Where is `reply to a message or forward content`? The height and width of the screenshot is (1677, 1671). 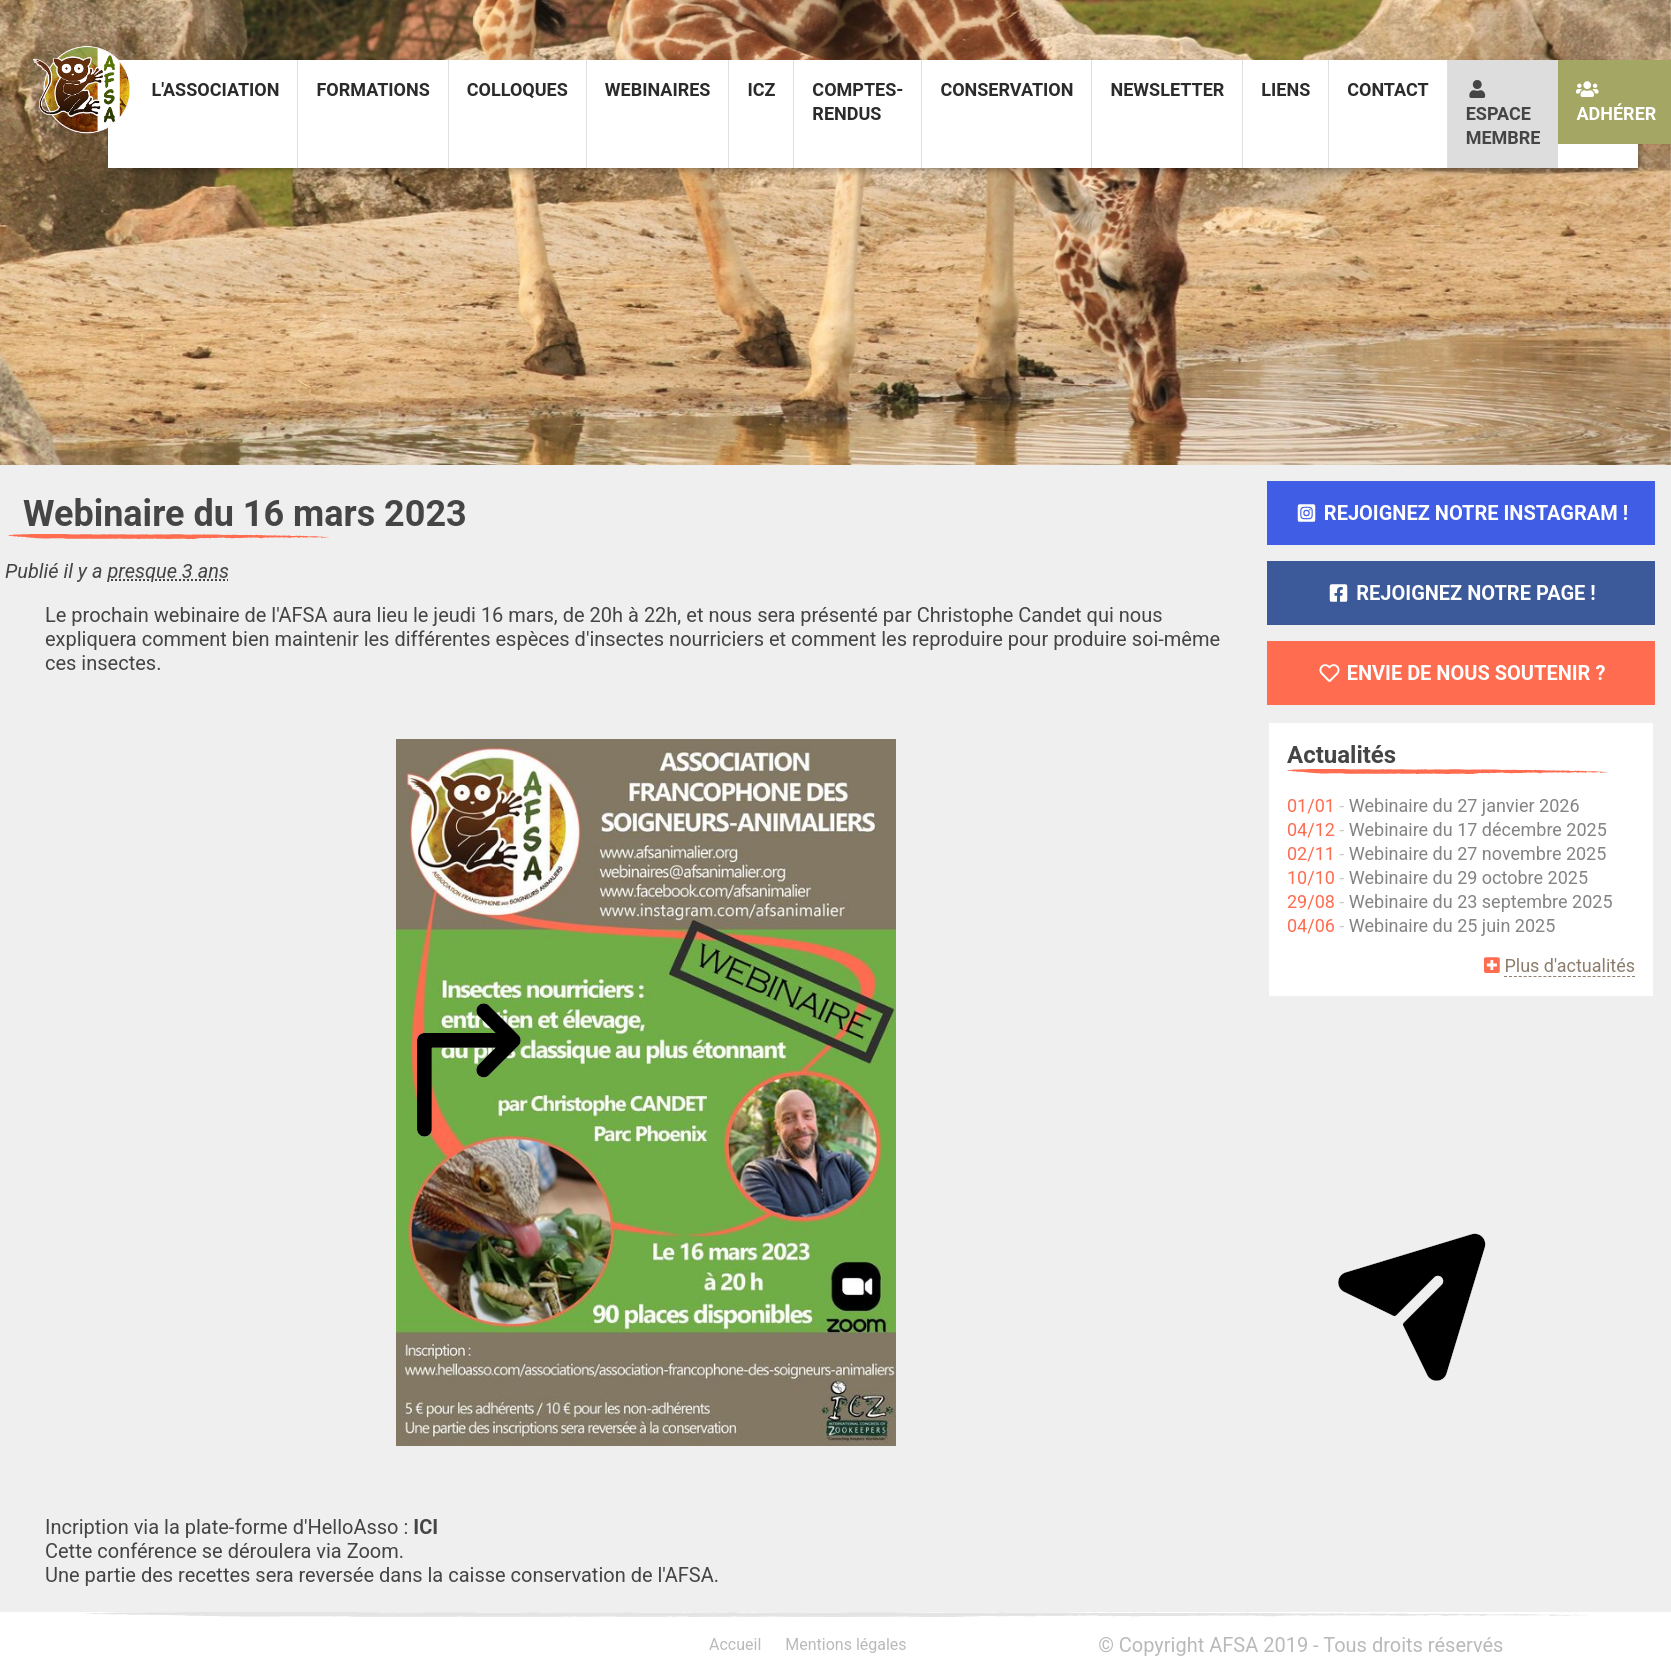 reply to a message or forward content is located at coordinates (459, 1070).